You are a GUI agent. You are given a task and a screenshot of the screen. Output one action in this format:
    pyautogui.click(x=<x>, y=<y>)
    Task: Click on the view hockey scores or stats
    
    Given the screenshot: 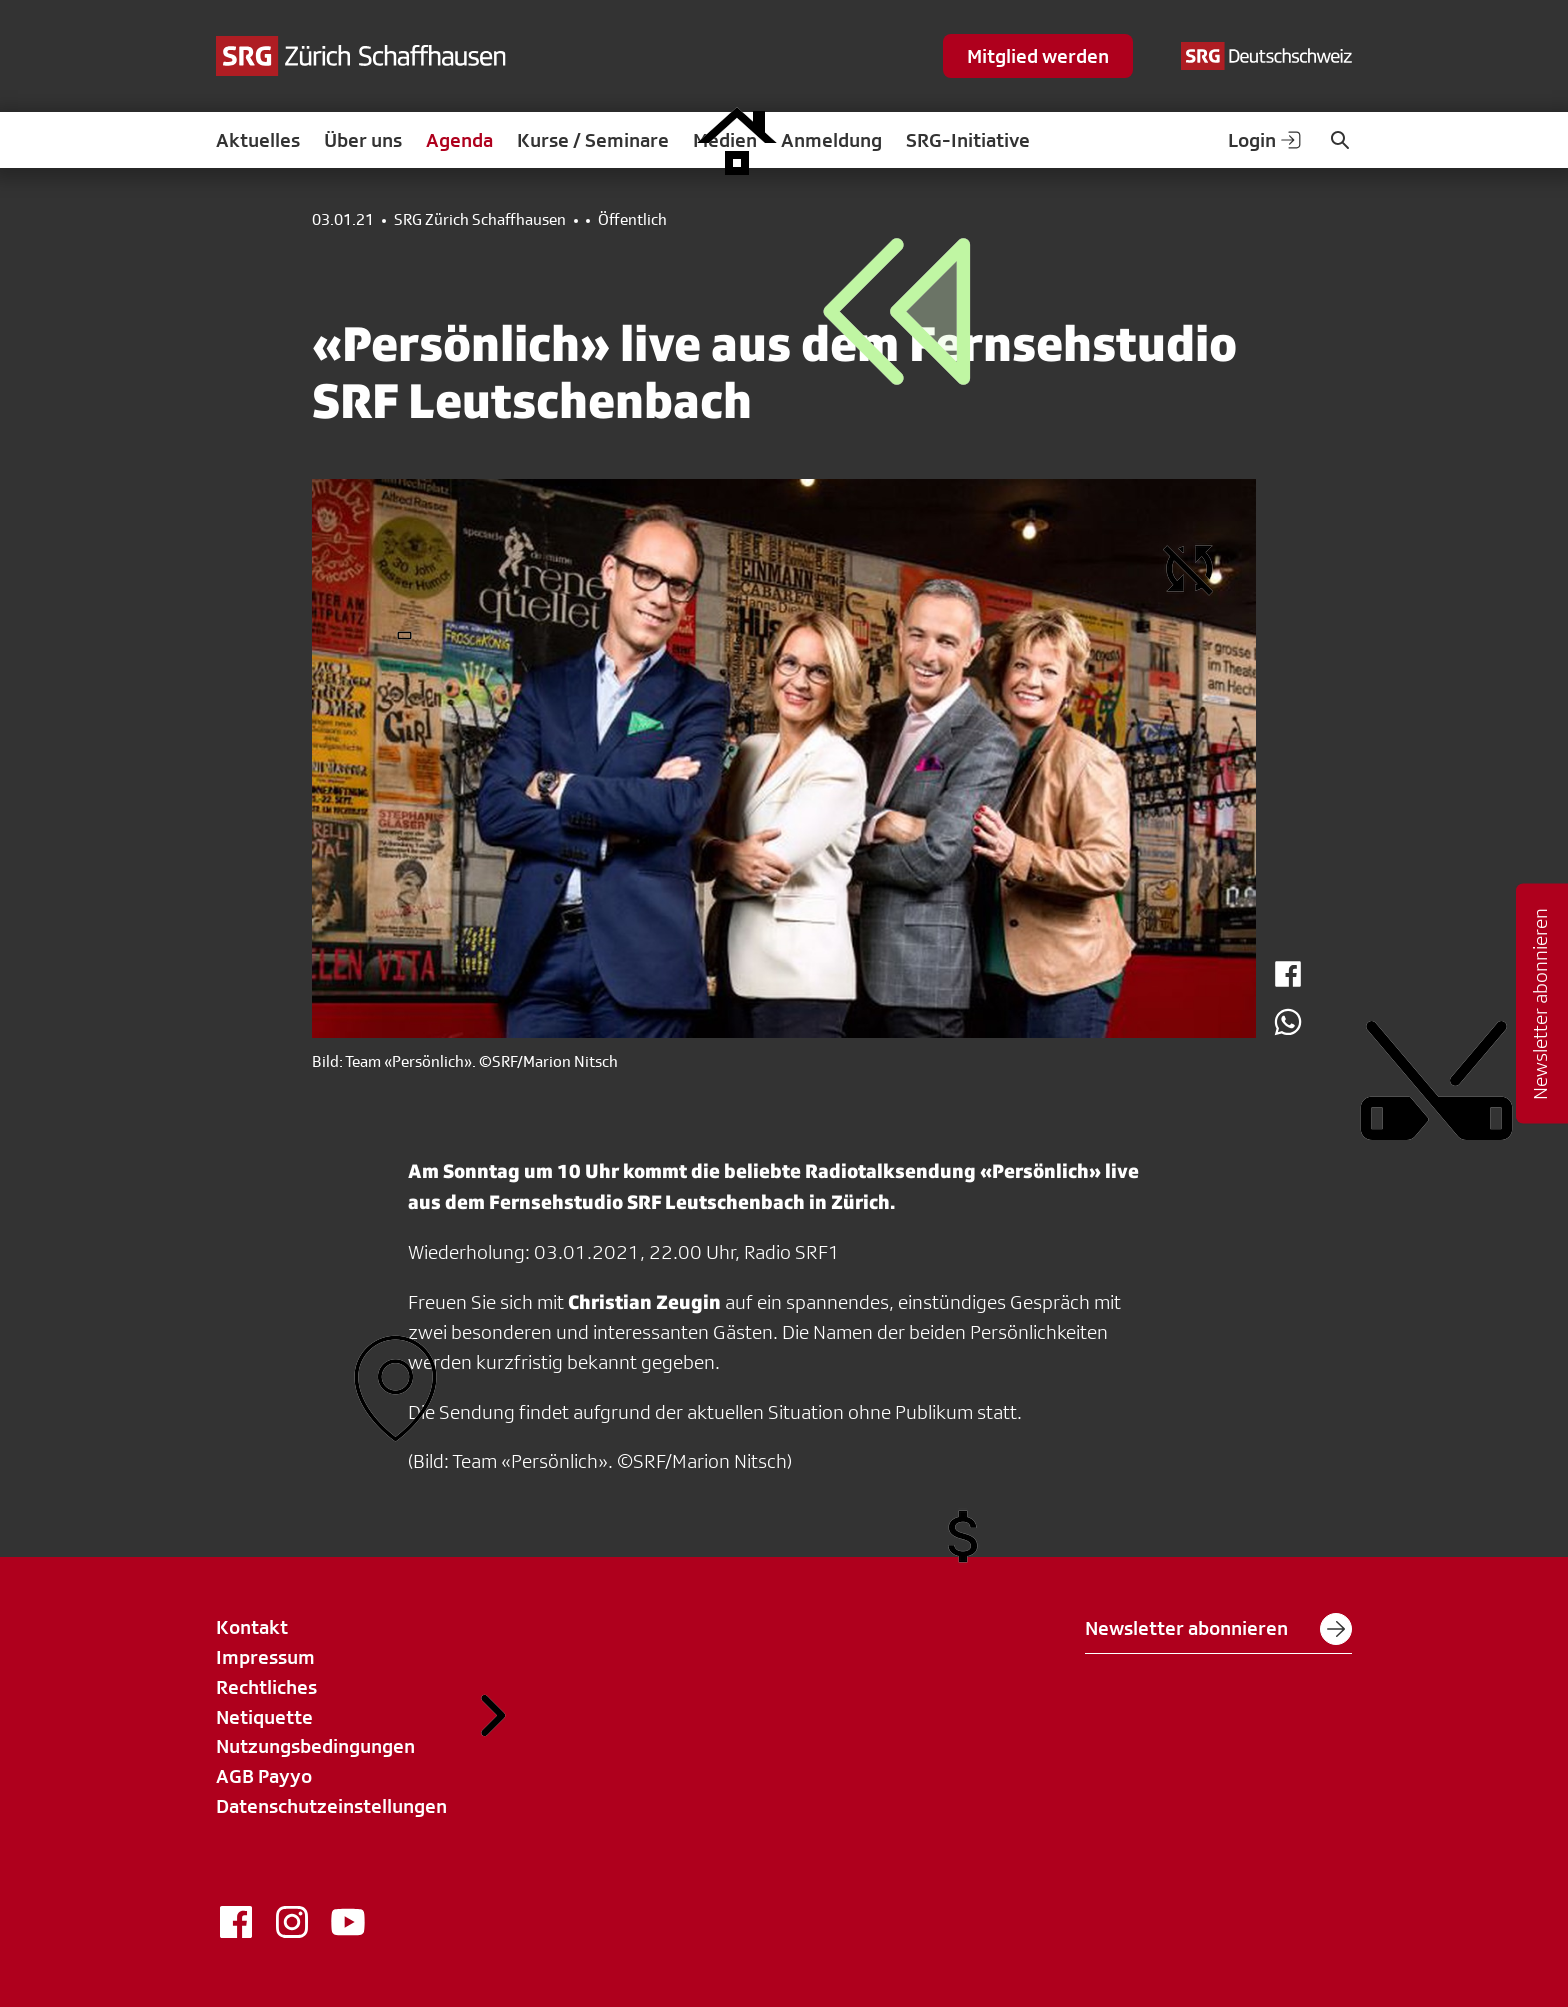 What is the action you would take?
    pyautogui.click(x=1436, y=1080)
    